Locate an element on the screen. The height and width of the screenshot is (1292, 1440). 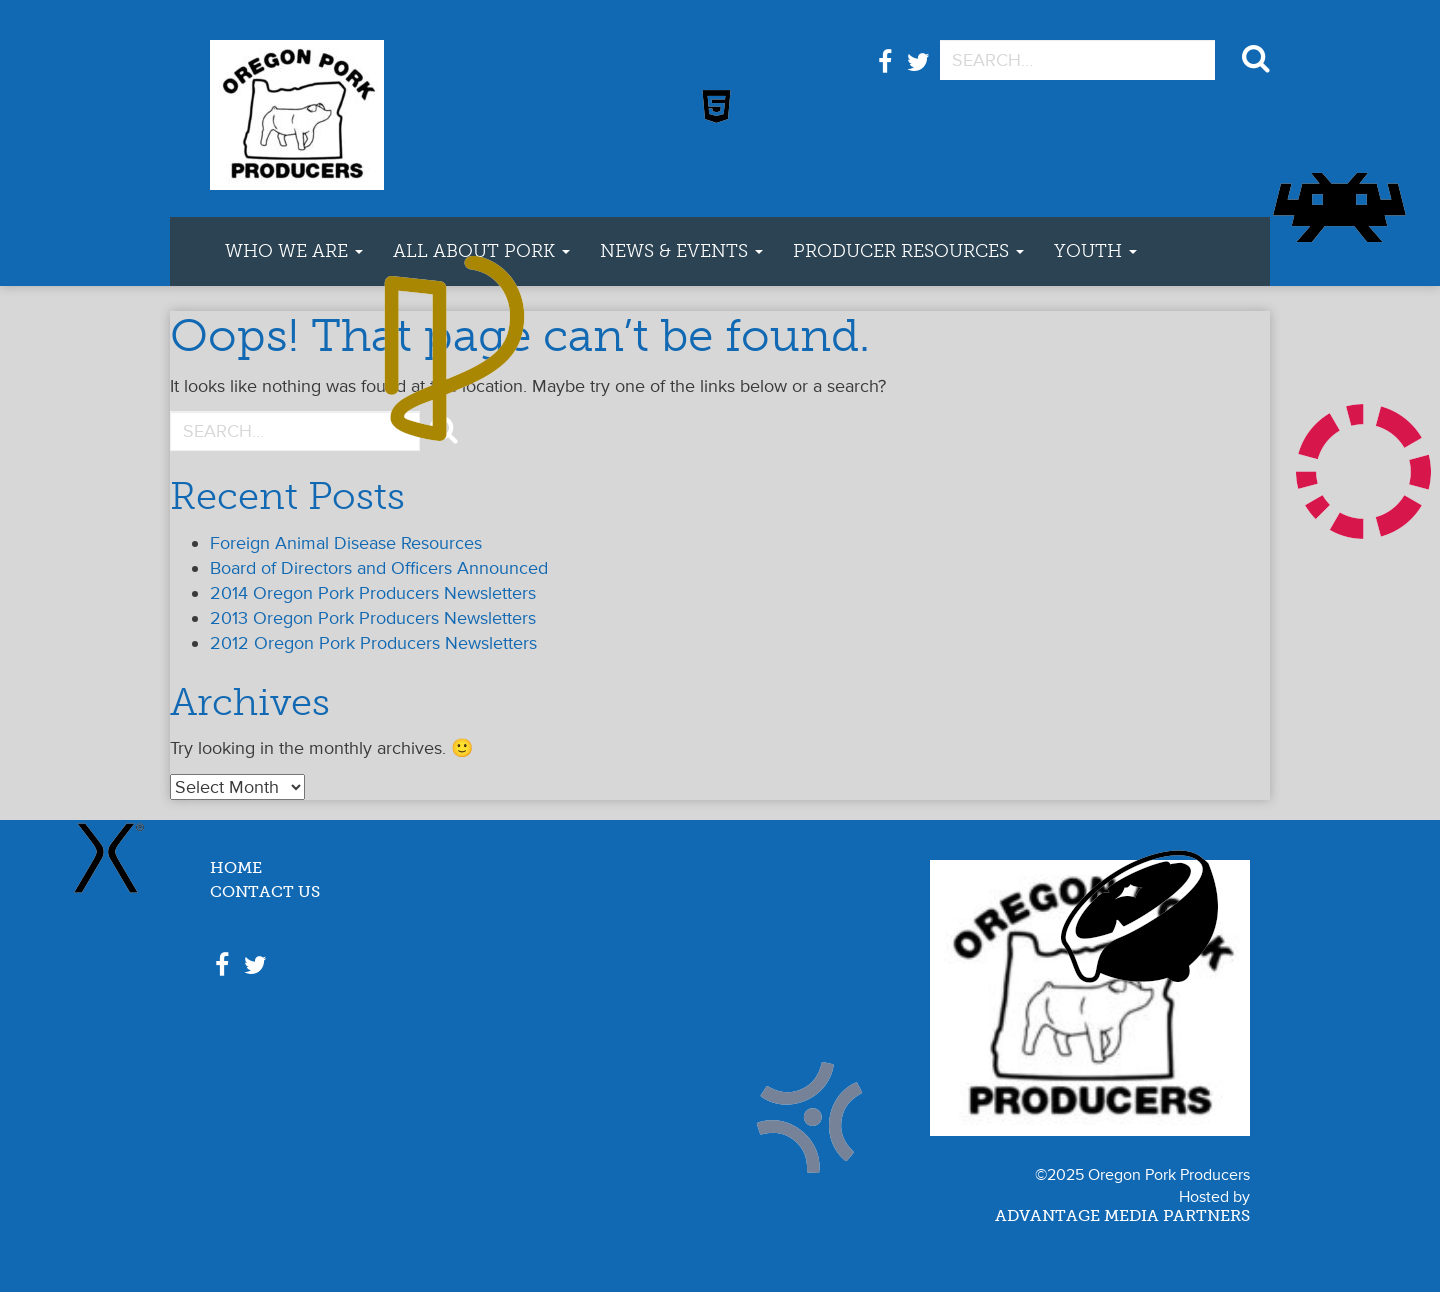
chemex brand logo is located at coordinates (109, 858).